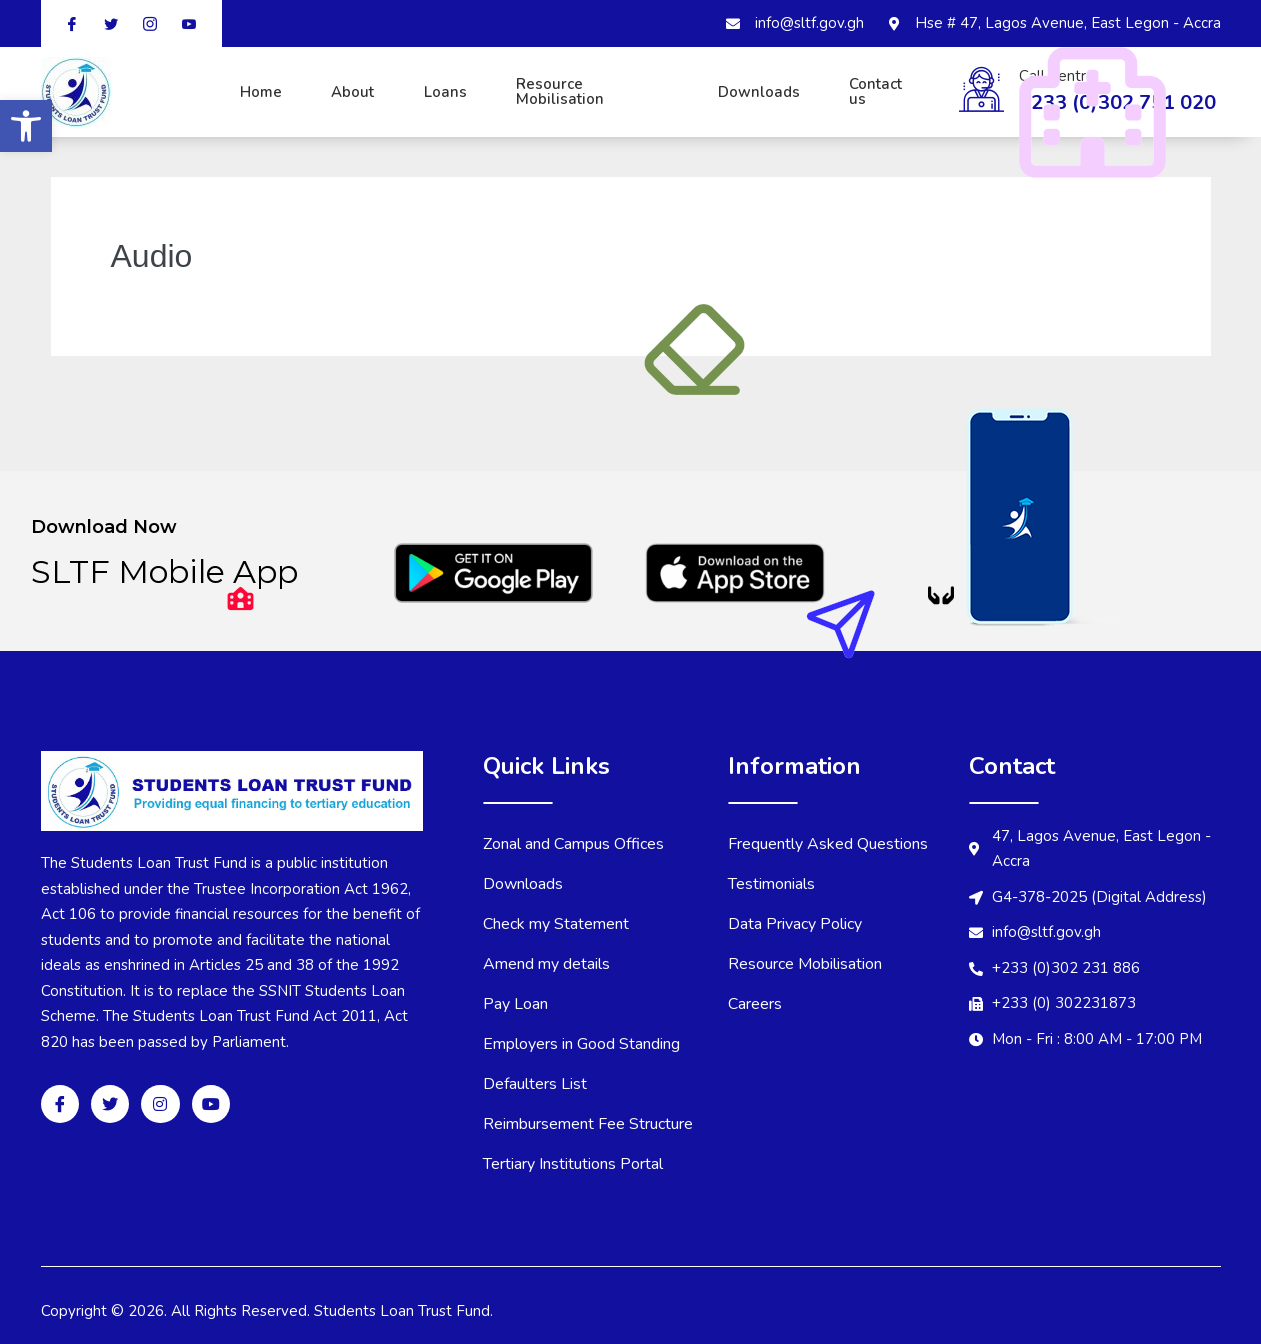 Image resolution: width=1261 pixels, height=1344 pixels. Describe the element at coordinates (694, 349) in the screenshot. I see `erase or clear content` at that location.